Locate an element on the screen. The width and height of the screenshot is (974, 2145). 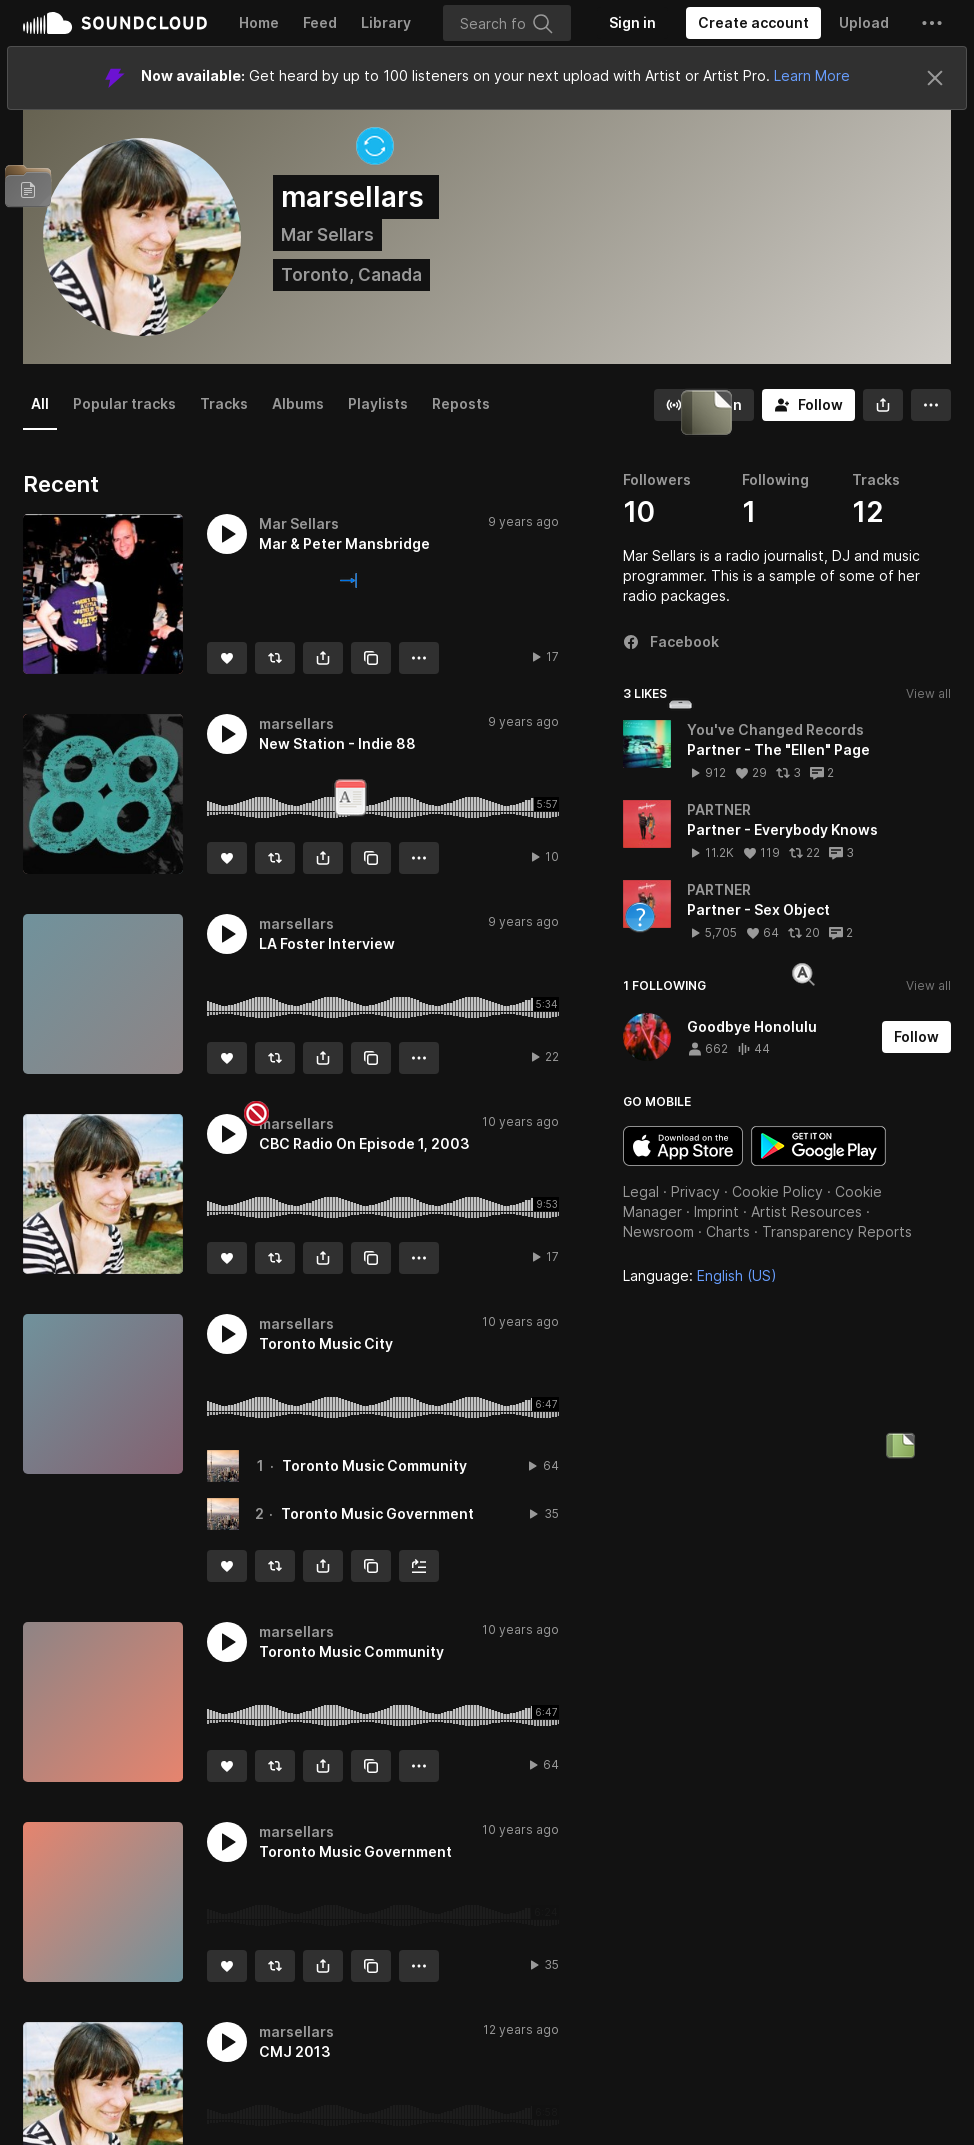
open ebook reader application is located at coordinates (350, 797).